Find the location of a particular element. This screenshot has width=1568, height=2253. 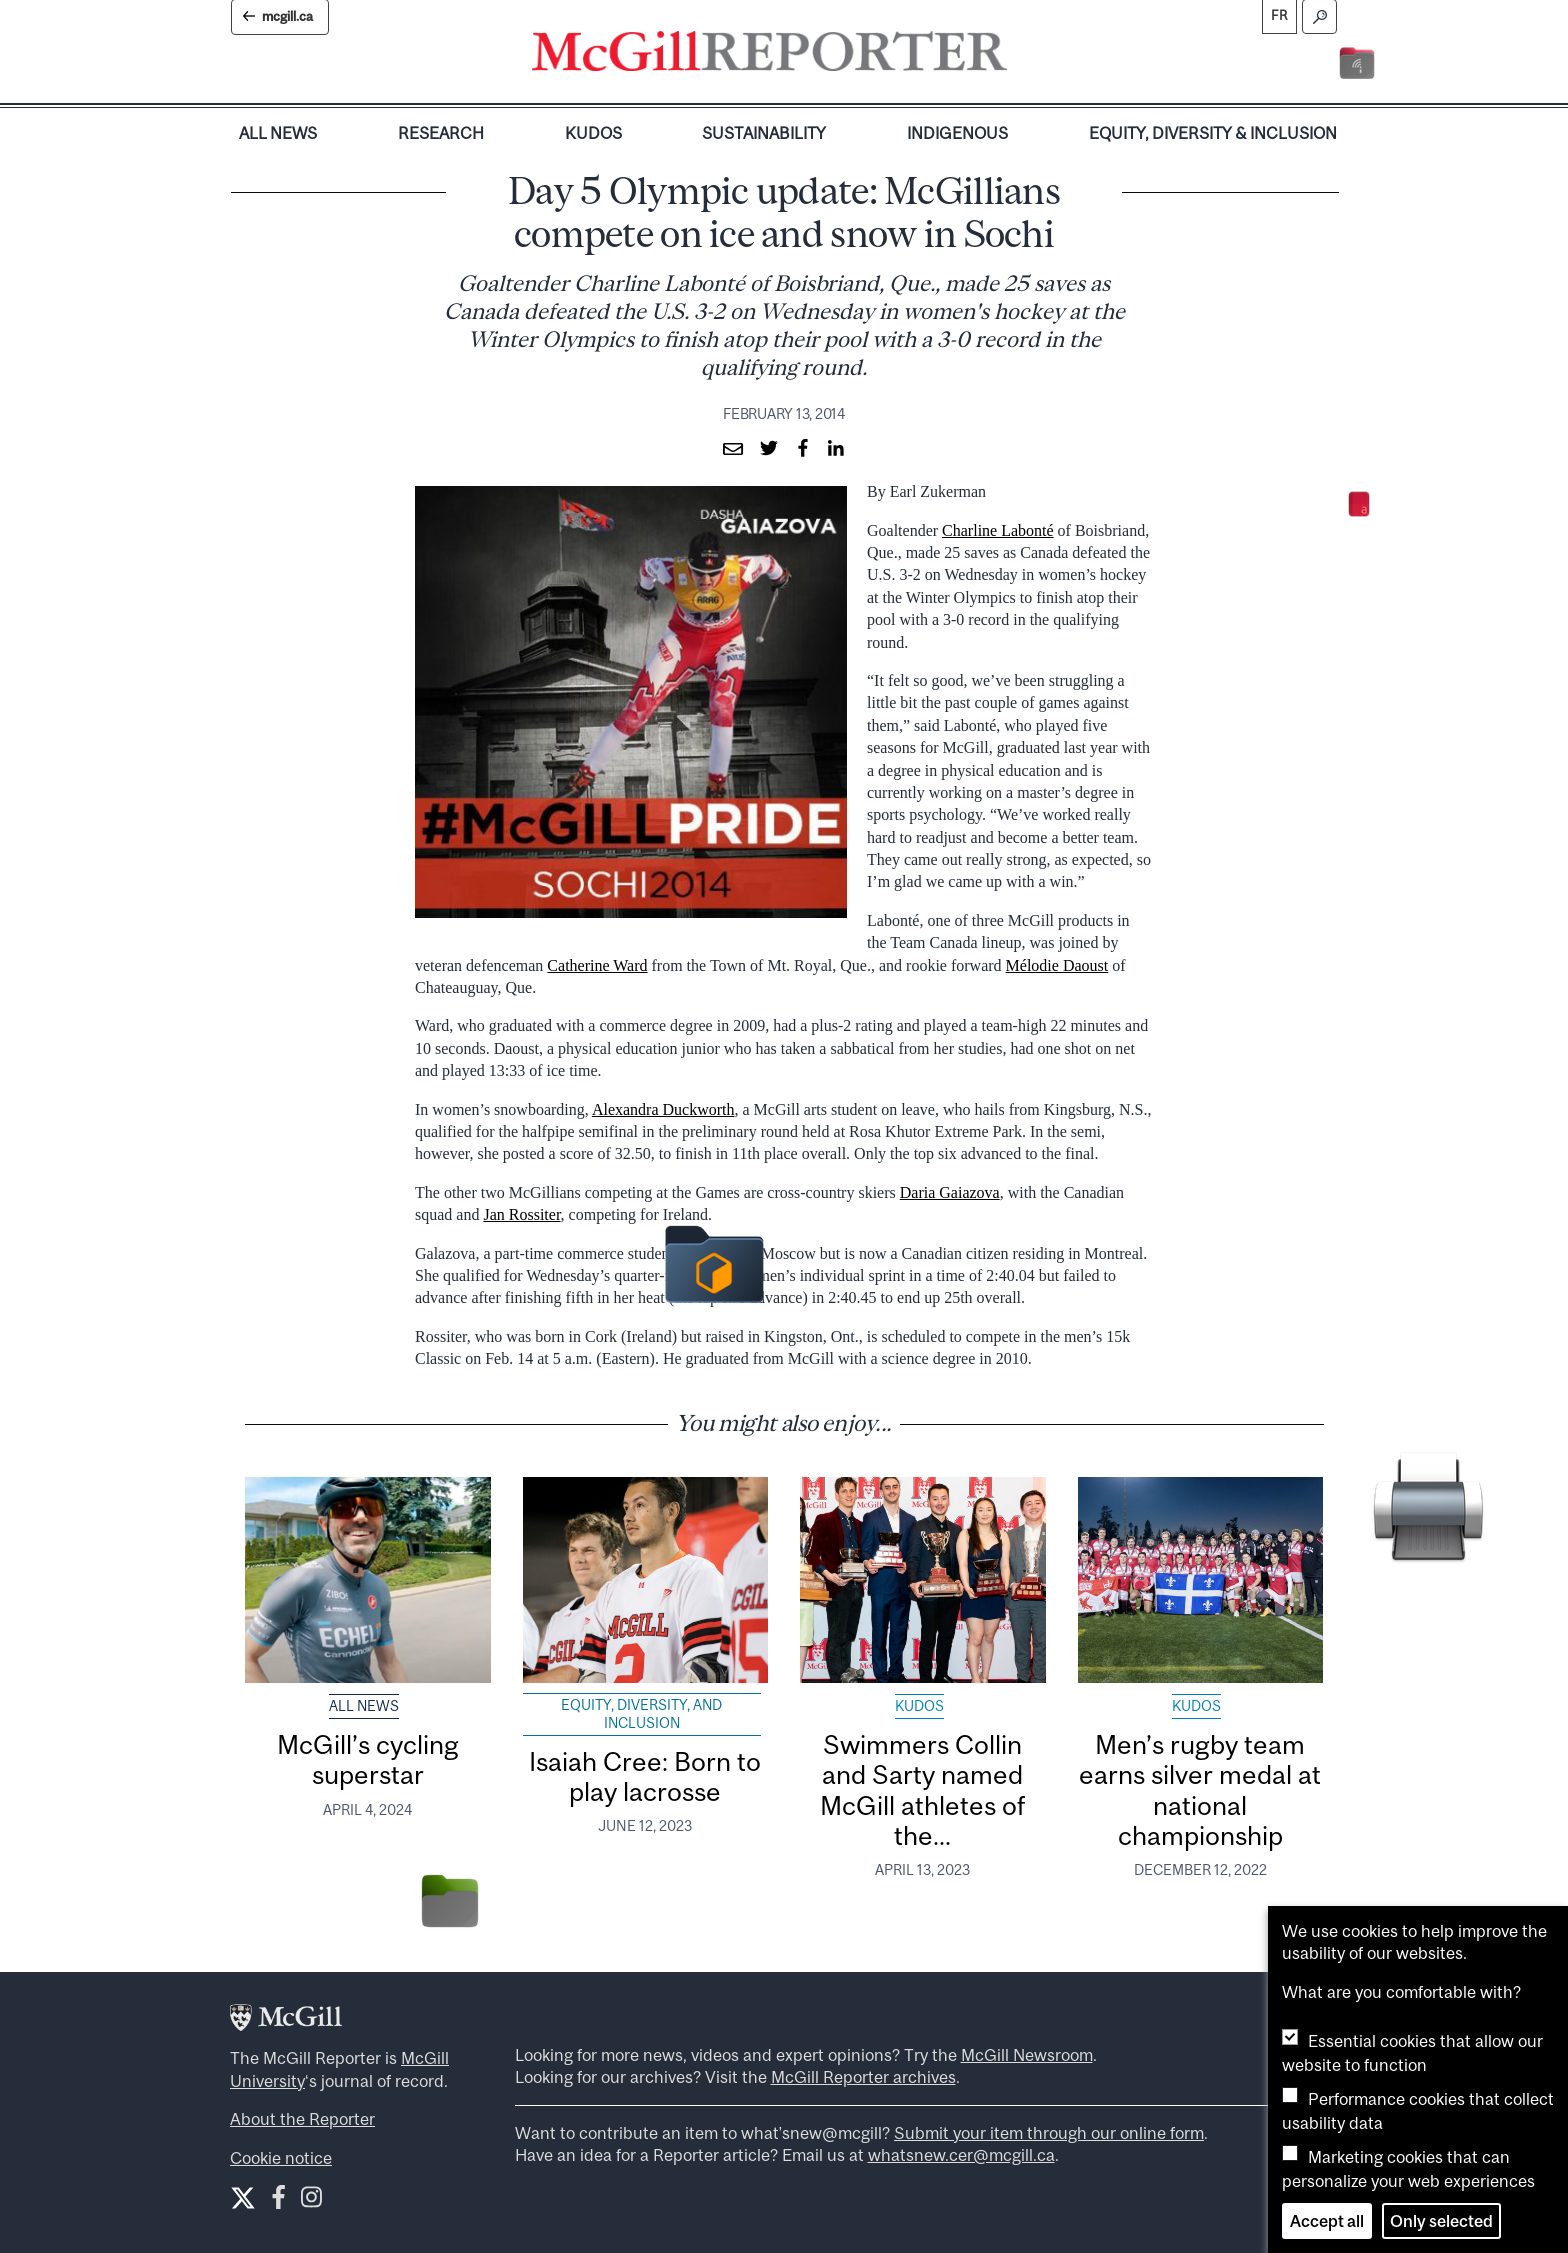

access print and scan preferences is located at coordinates (1428, 1506).